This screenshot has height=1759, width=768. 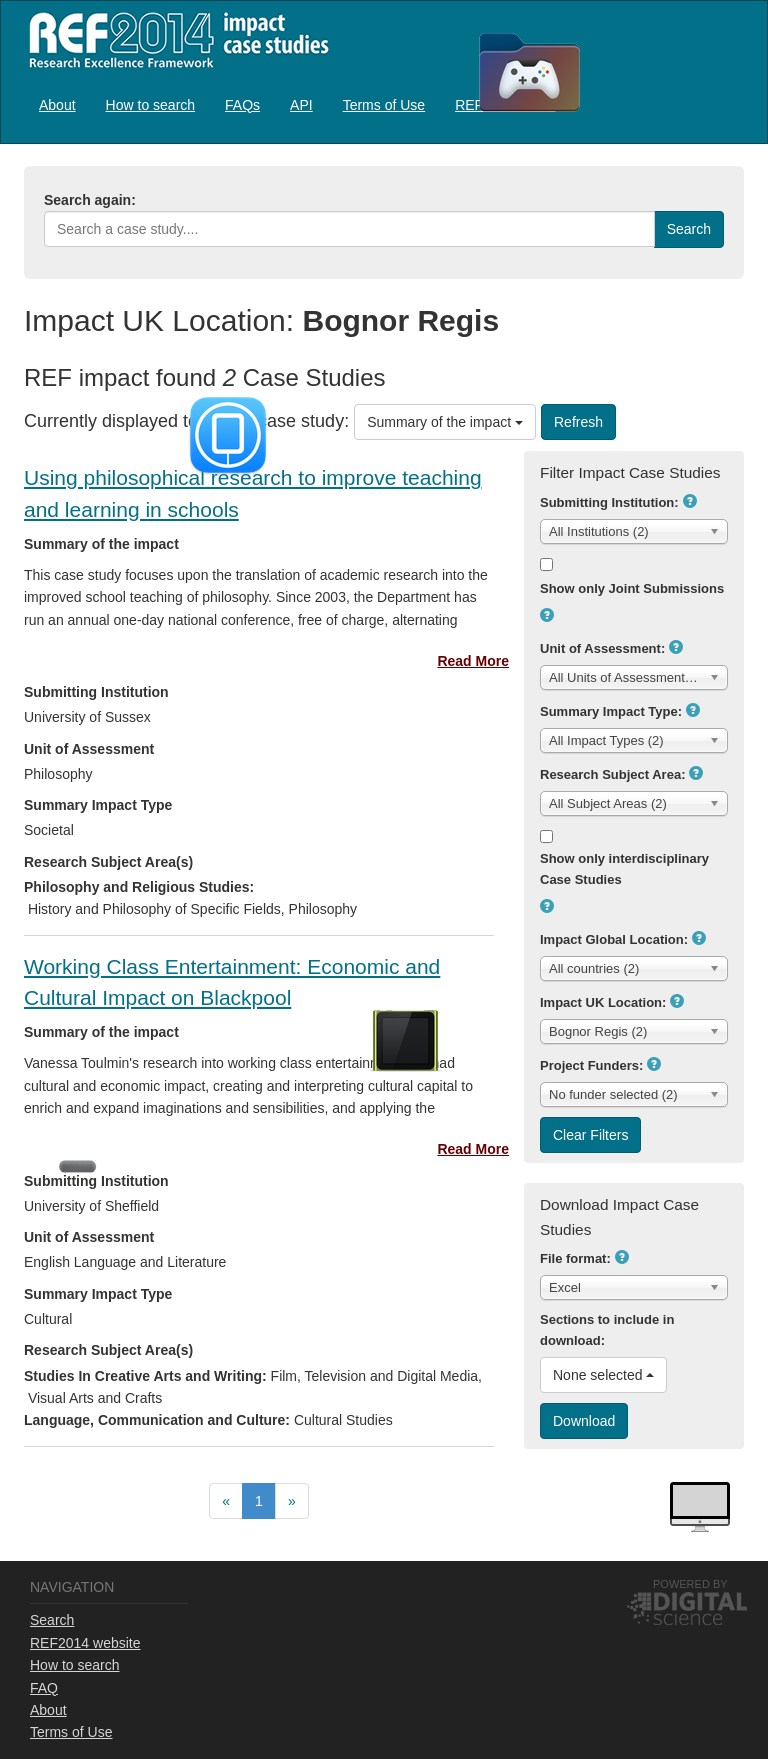 What do you see at coordinates (228, 435) in the screenshot?
I see `preview files or documents quickly` at bounding box center [228, 435].